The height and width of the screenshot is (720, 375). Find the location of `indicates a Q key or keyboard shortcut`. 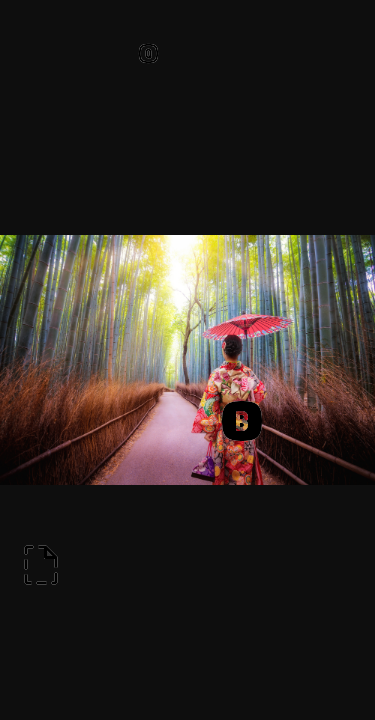

indicates a Q key or keyboard shortcut is located at coordinates (148, 53).